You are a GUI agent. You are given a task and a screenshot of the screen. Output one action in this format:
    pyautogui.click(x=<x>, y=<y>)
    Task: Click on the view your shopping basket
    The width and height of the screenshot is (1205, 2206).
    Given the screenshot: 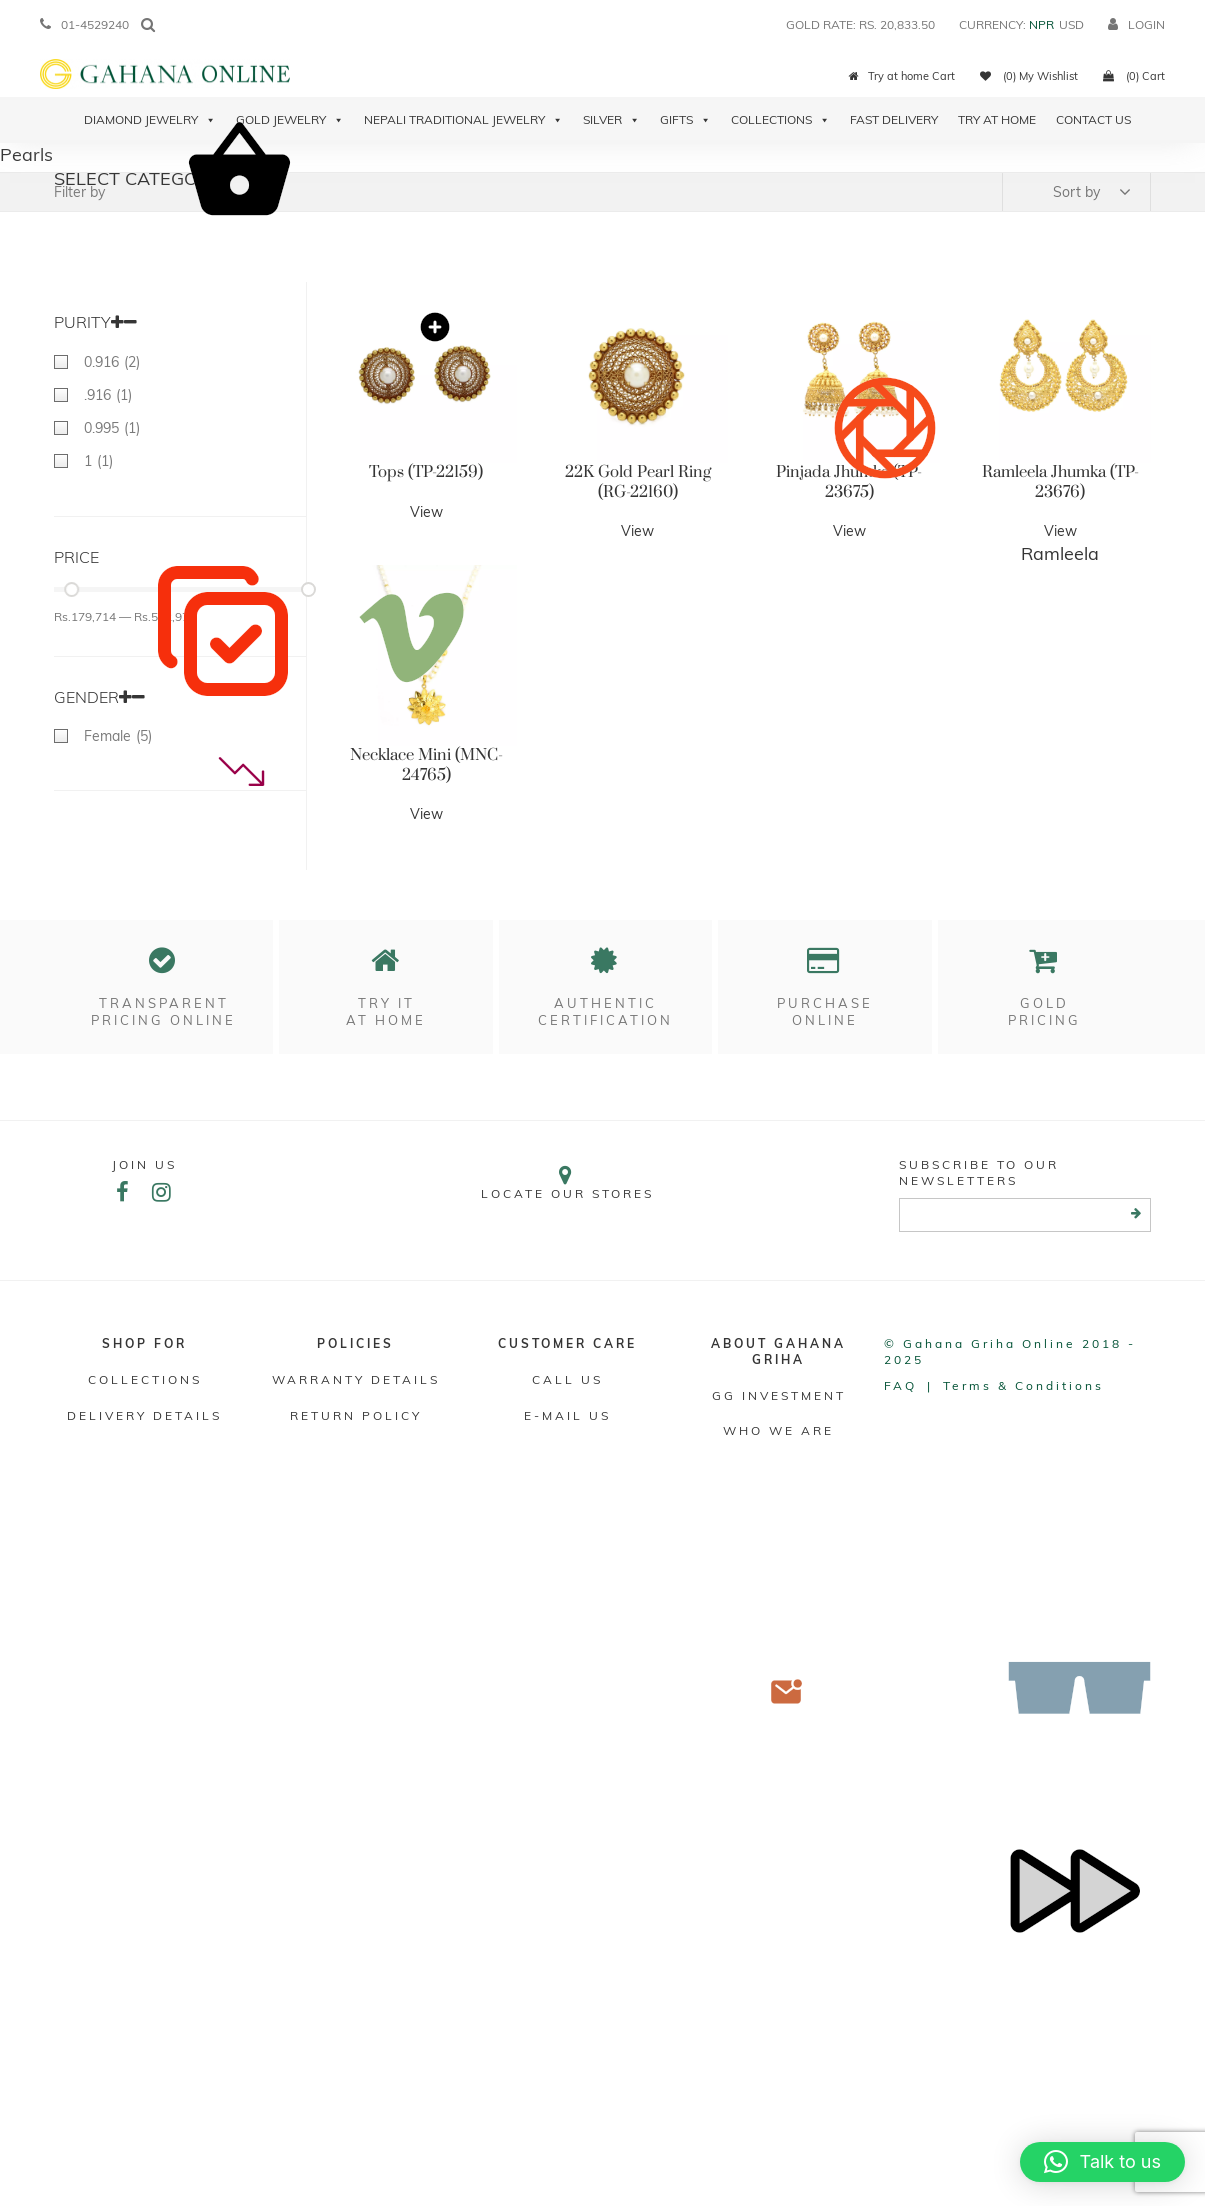 What is the action you would take?
    pyautogui.click(x=239, y=170)
    